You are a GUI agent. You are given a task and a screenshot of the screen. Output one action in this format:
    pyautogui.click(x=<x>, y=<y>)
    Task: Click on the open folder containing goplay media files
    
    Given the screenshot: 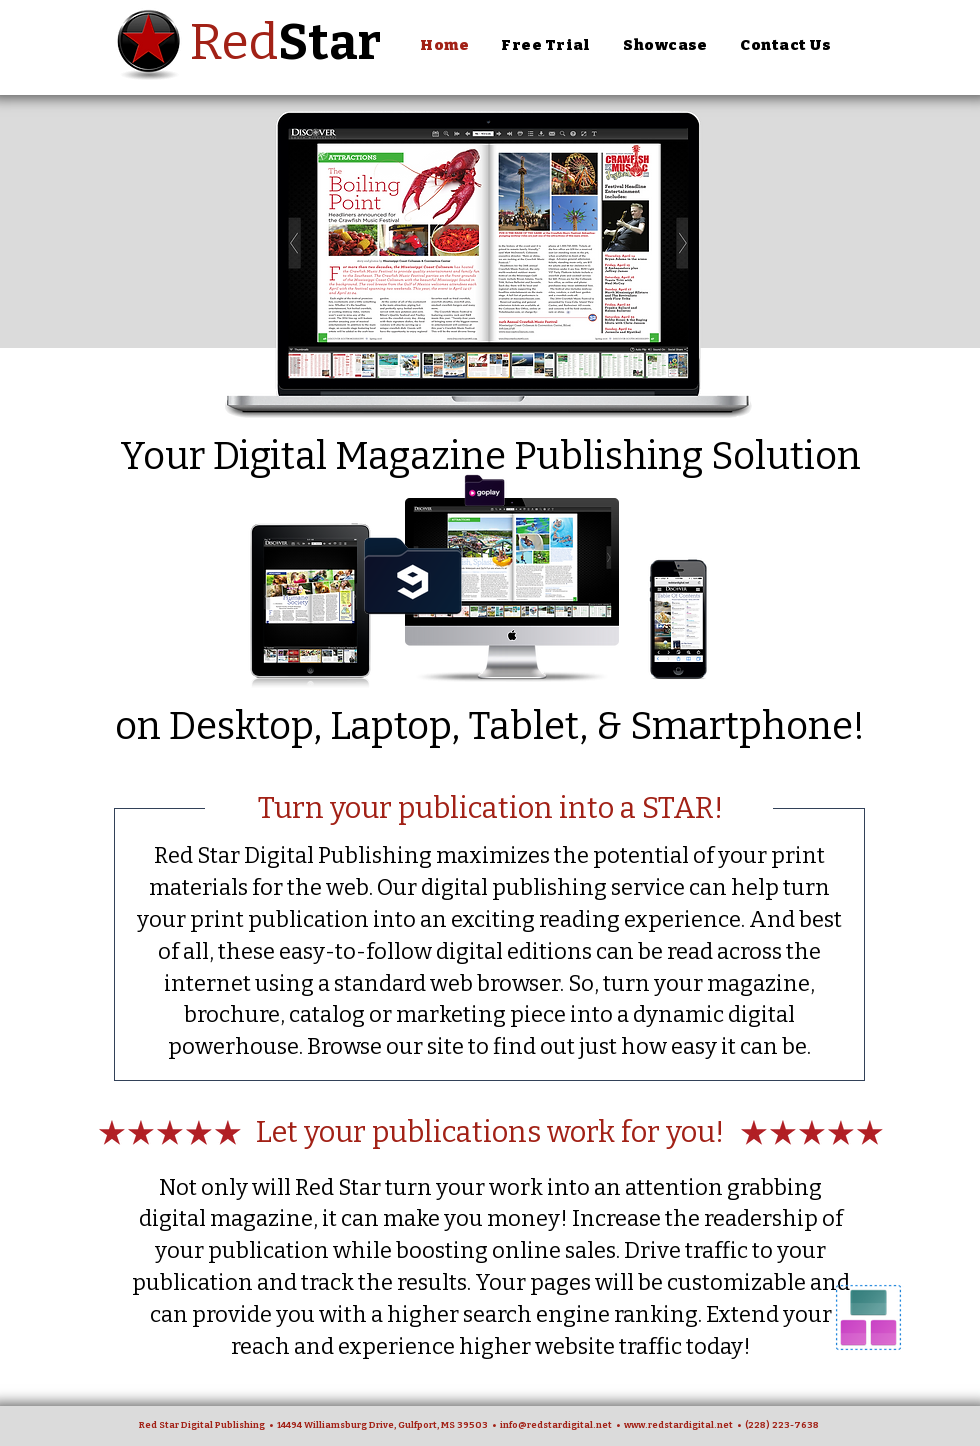 What is the action you would take?
    pyautogui.click(x=484, y=491)
    